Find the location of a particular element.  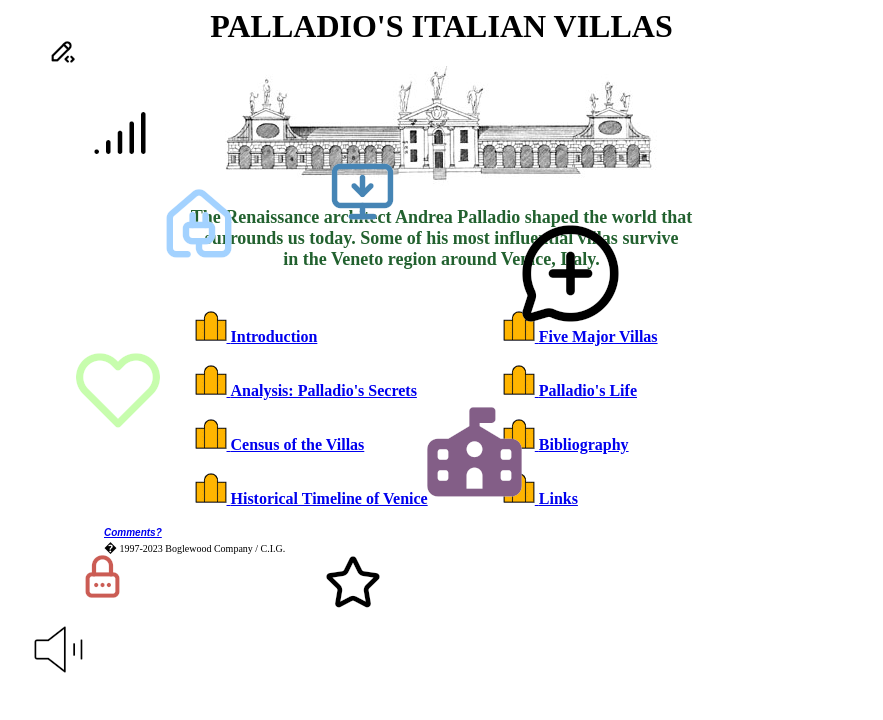

increase or adjust volume is located at coordinates (57, 649).